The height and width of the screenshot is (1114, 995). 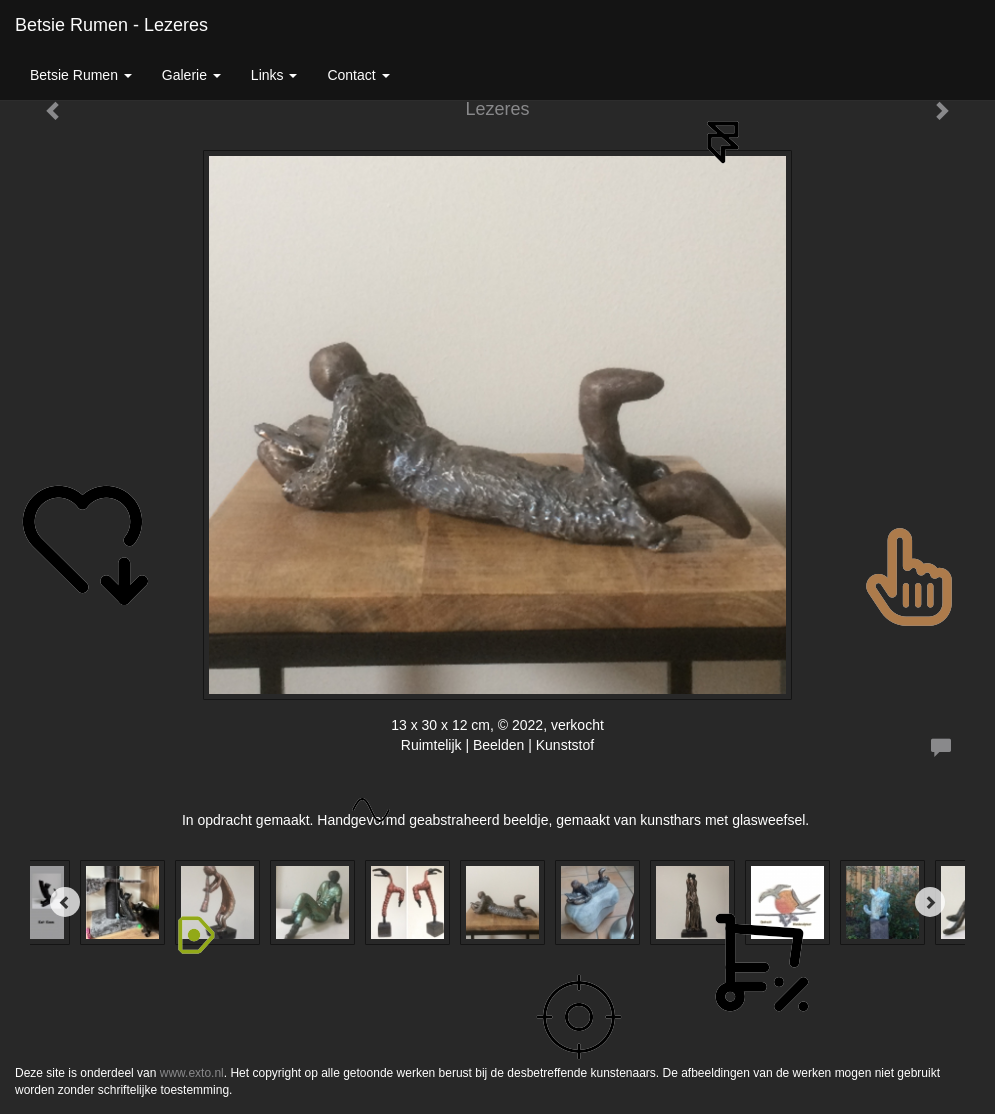 I want to click on open Framer app, so click(x=723, y=140).